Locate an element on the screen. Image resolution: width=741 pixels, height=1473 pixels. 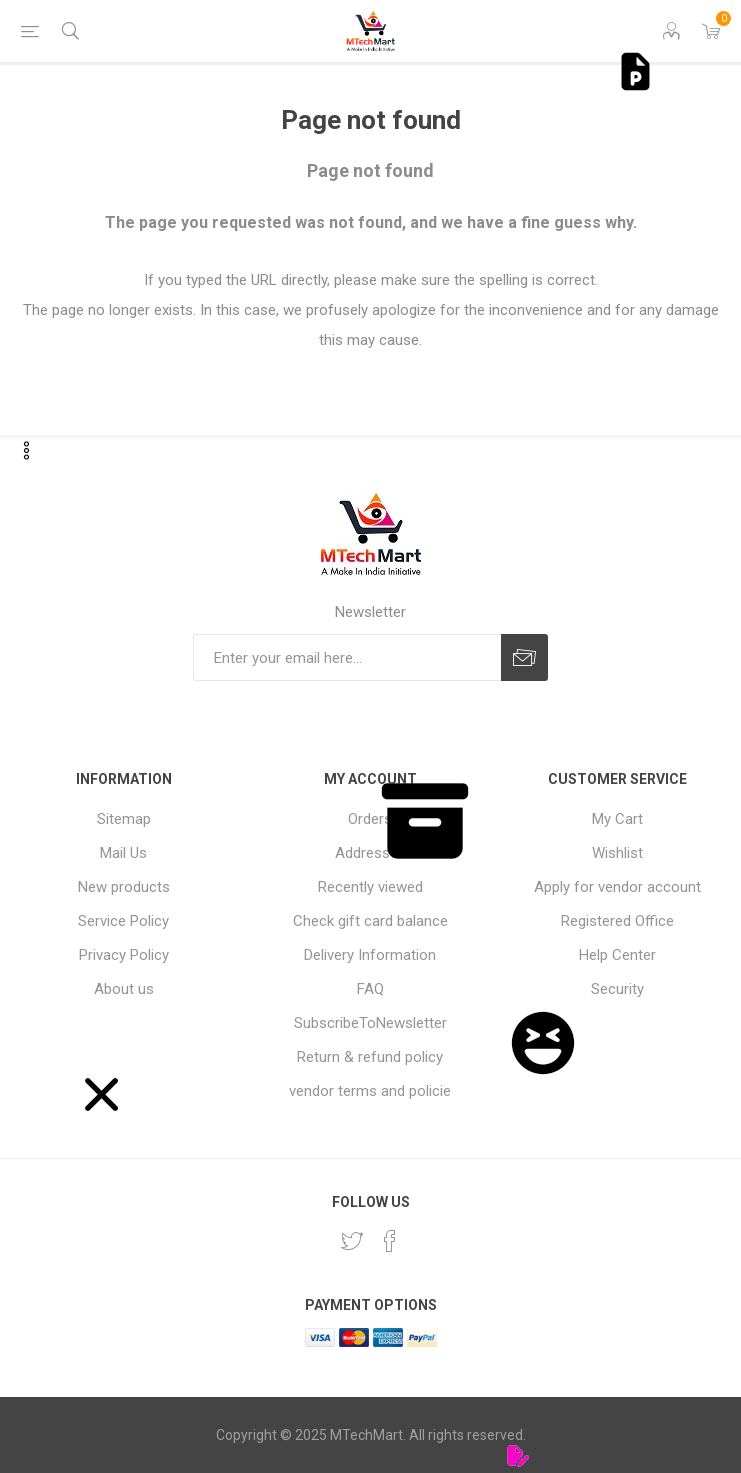
access archived items or files is located at coordinates (425, 821).